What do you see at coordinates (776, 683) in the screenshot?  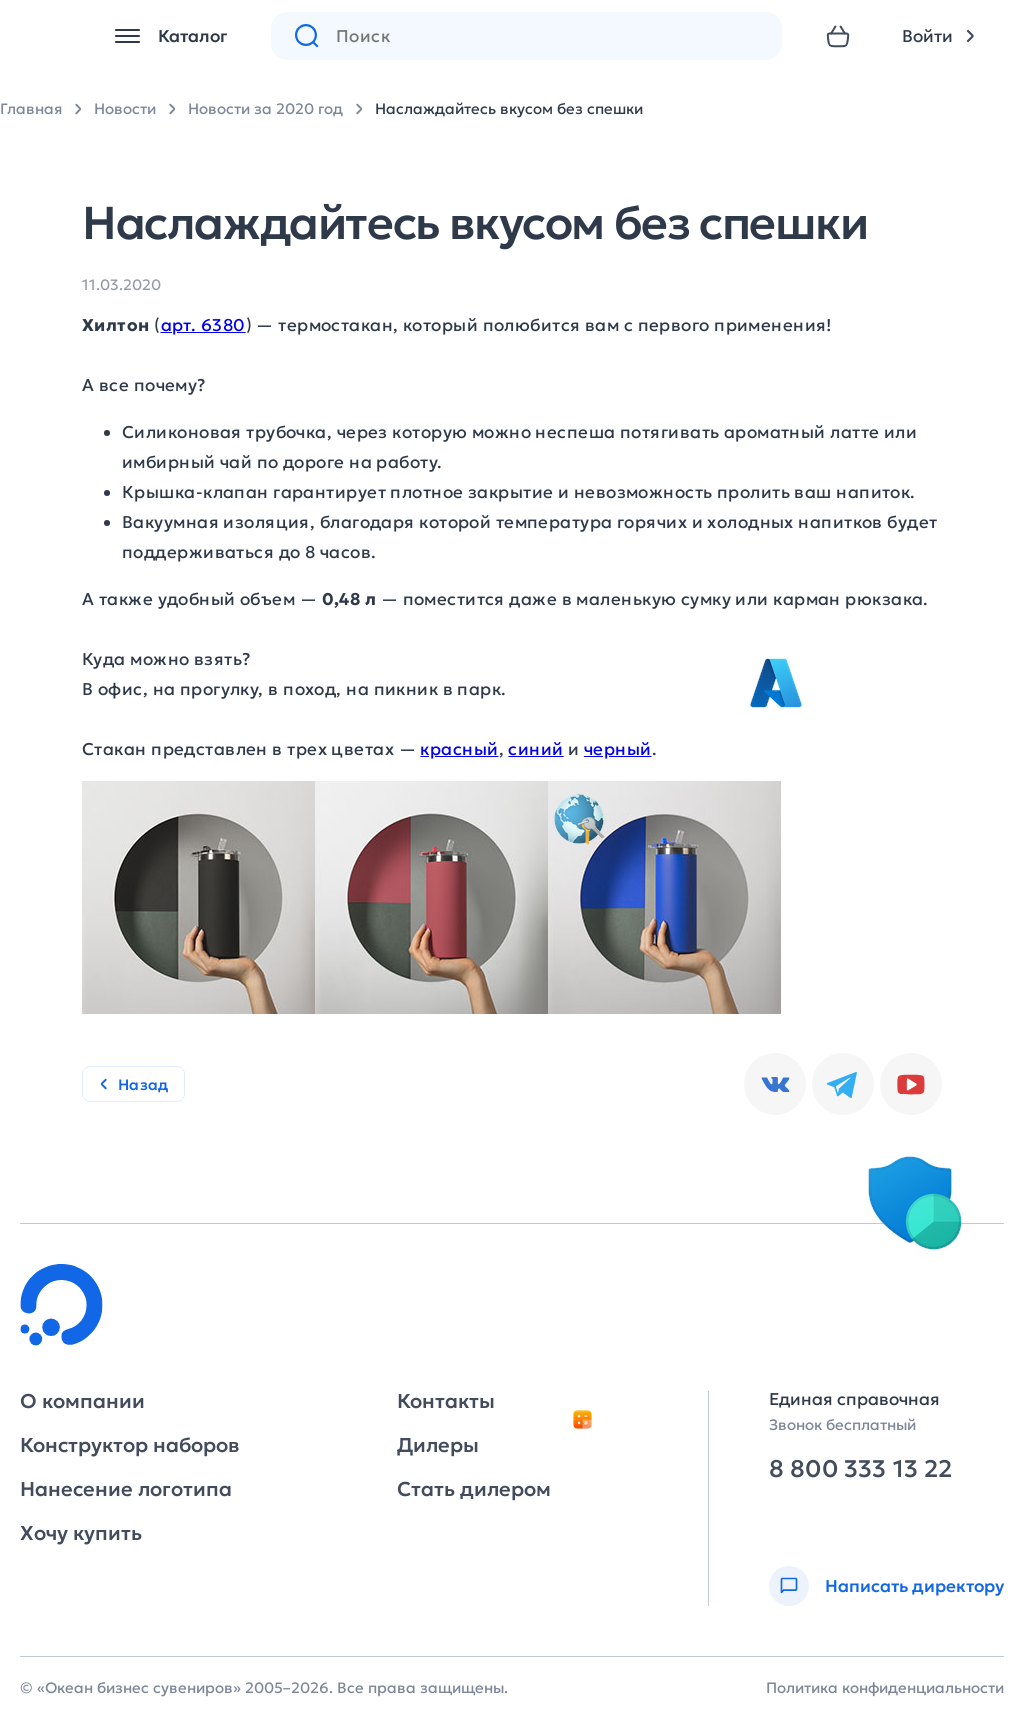 I see `open Microsoft Azure portal` at bounding box center [776, 683].